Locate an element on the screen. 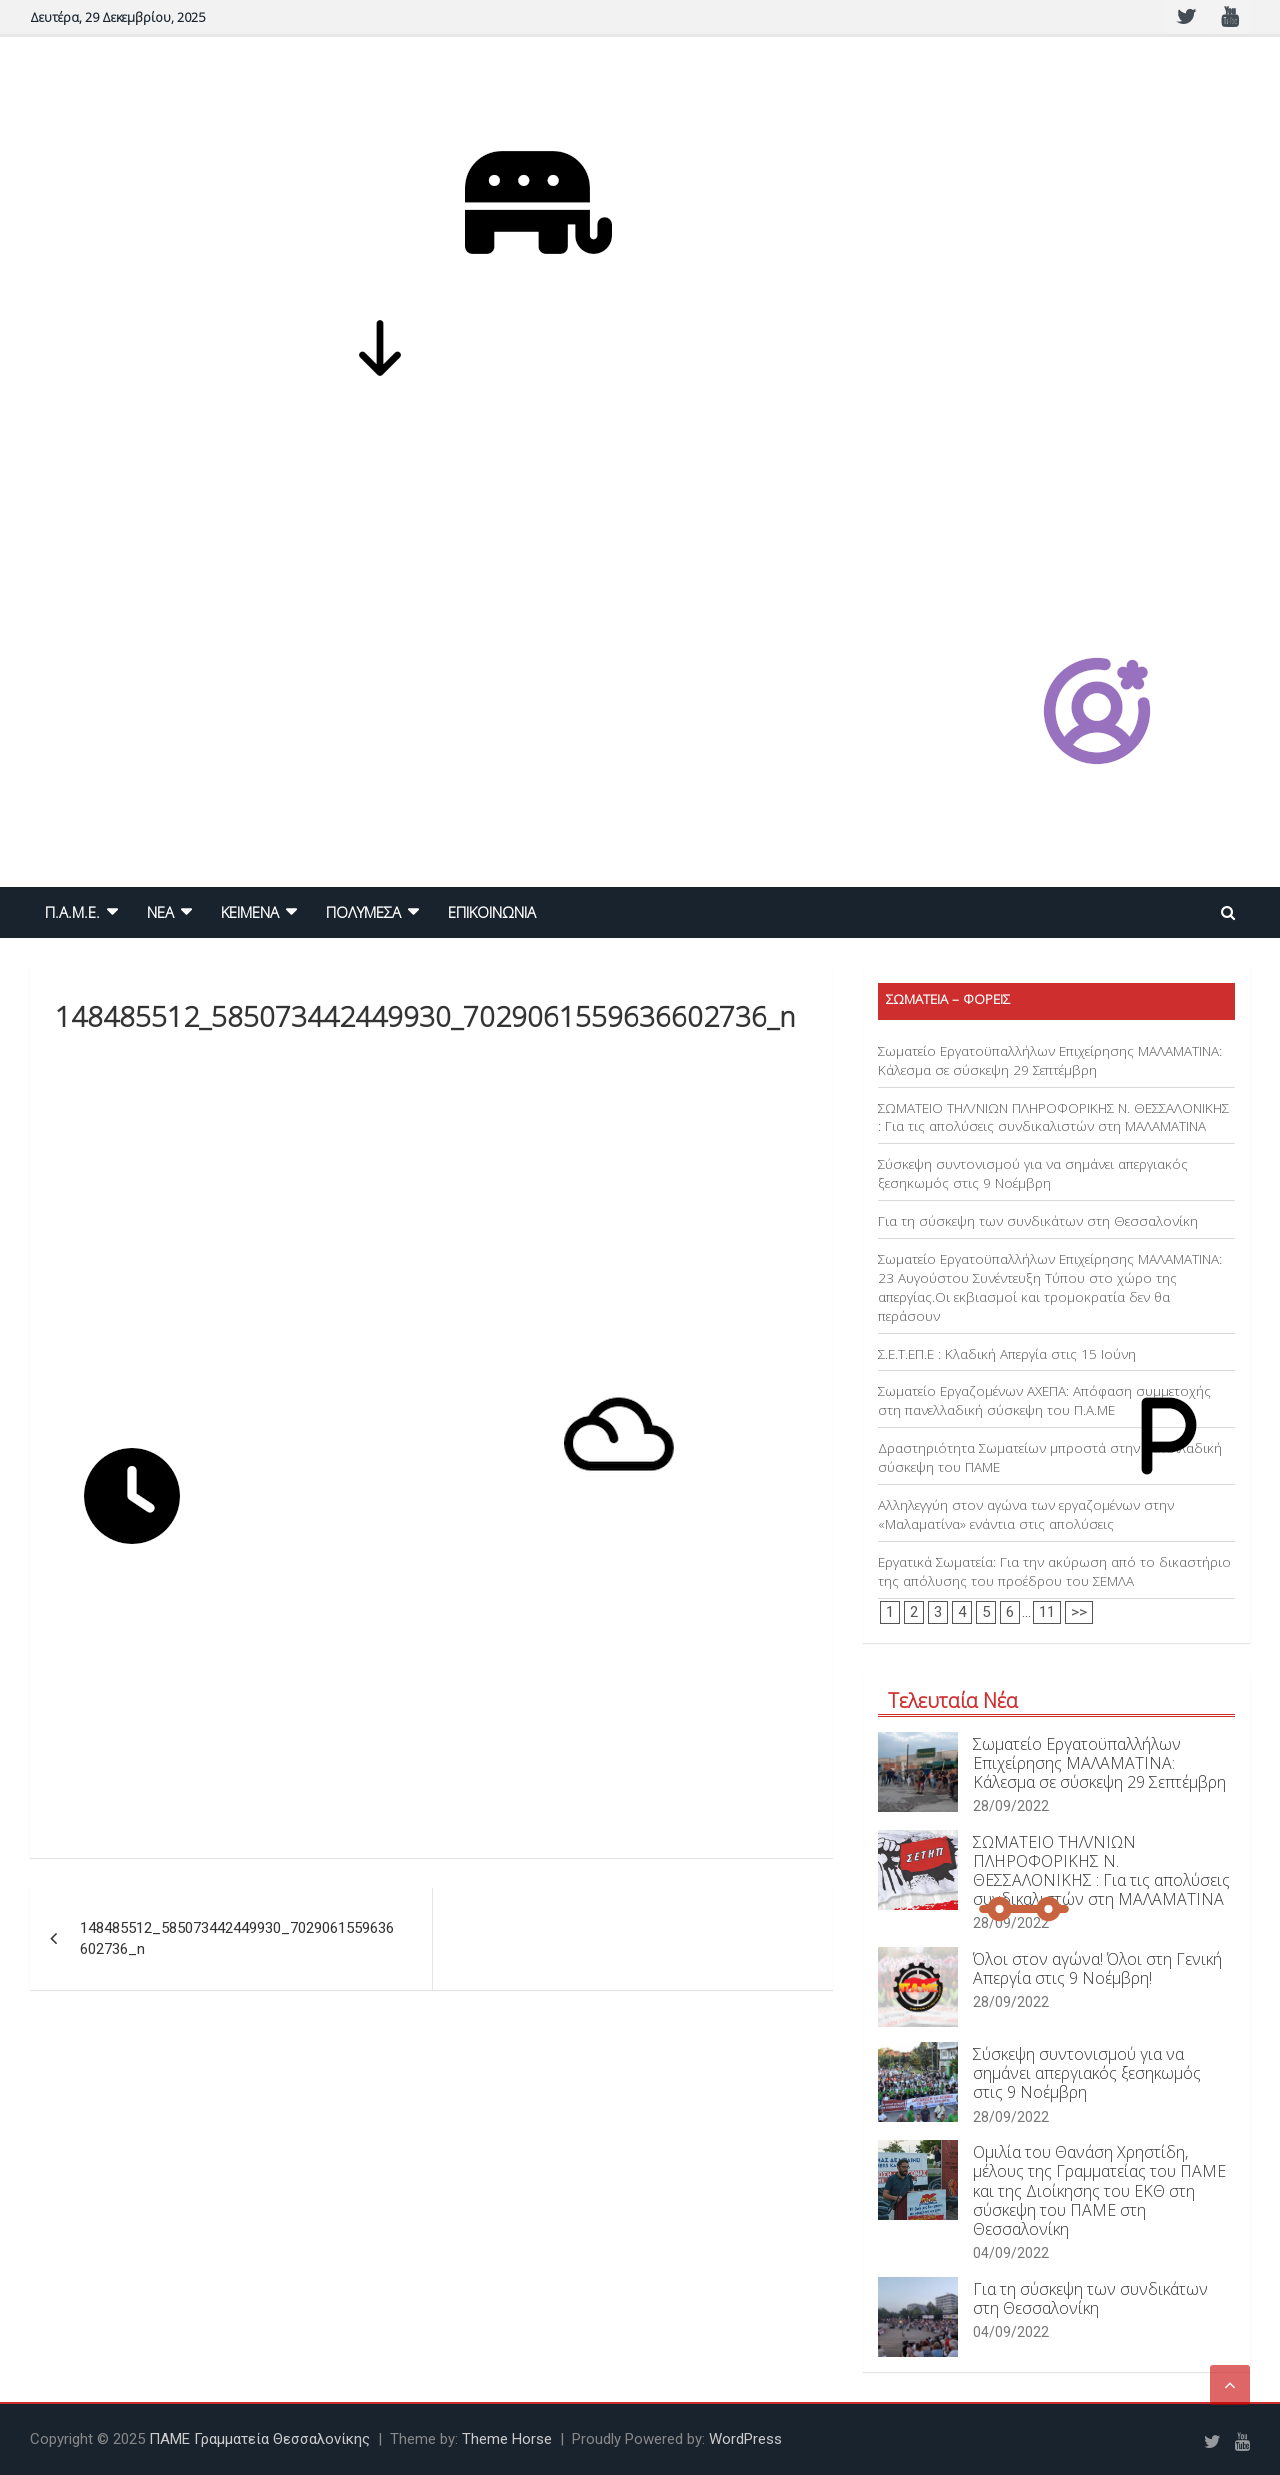 This screenshot has height=2475, width=1280. indicates cloud storage or services is located at coordinates (619, 1434).